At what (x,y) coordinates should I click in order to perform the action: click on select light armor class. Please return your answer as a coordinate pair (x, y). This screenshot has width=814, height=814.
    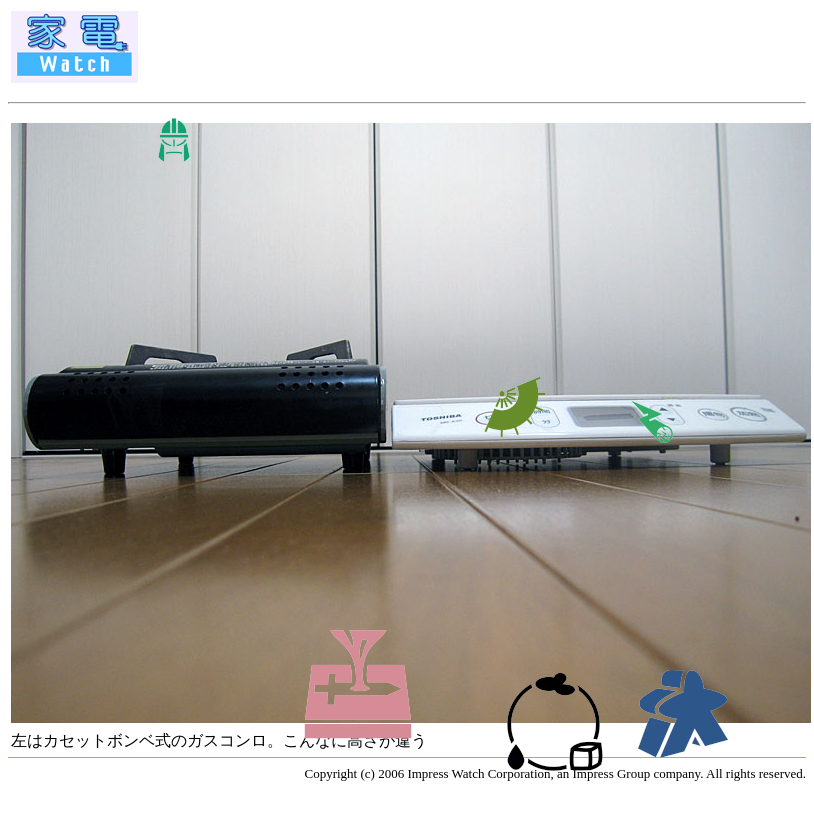
    Looking at the image, I should click on (174, 140).